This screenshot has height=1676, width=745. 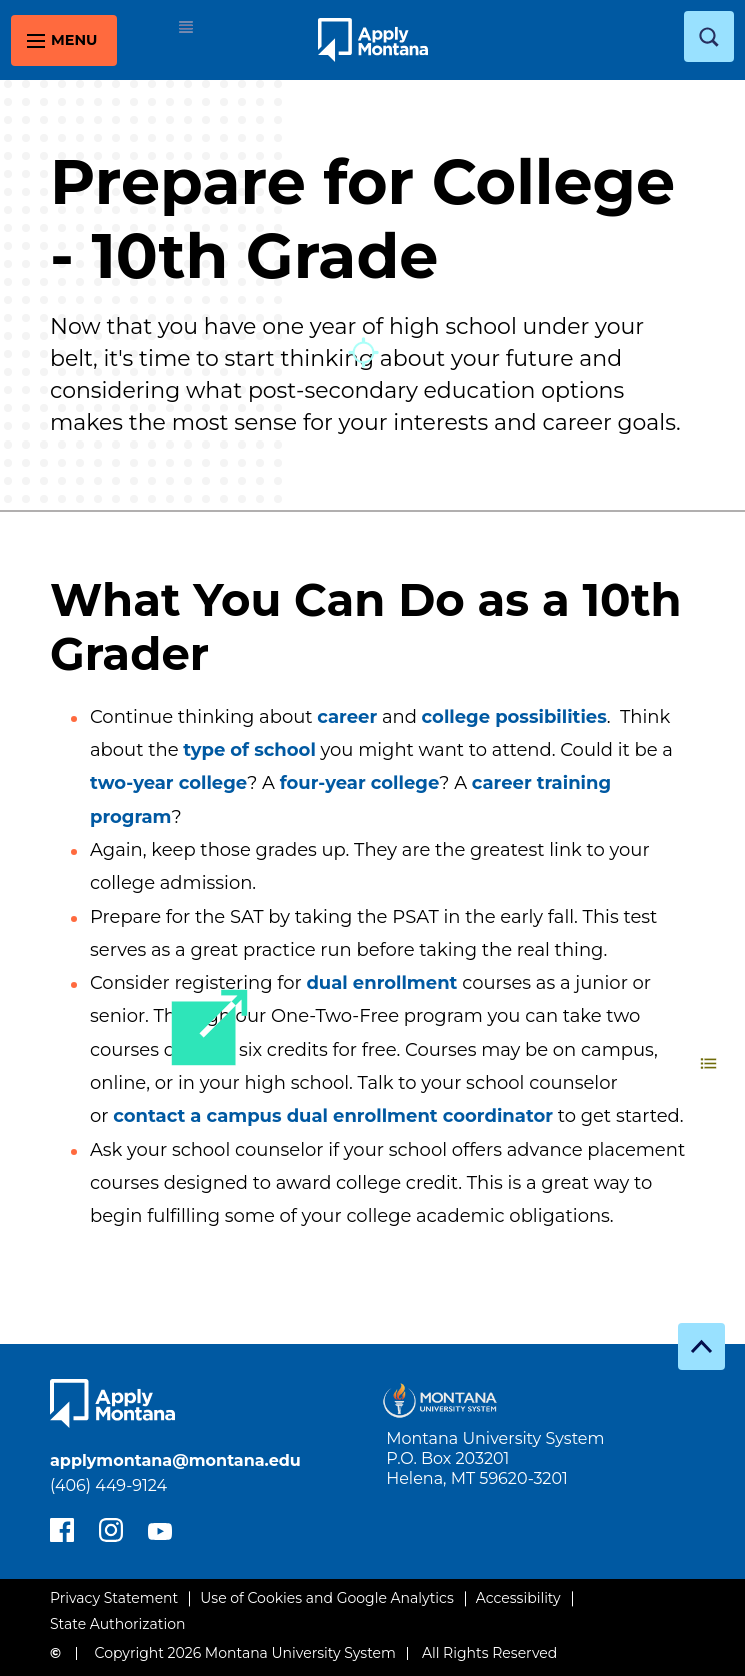 What do you see at coordinates (186, 27) in the screenshot?
I see `open navigation menu` at bounding box center [186, 27].